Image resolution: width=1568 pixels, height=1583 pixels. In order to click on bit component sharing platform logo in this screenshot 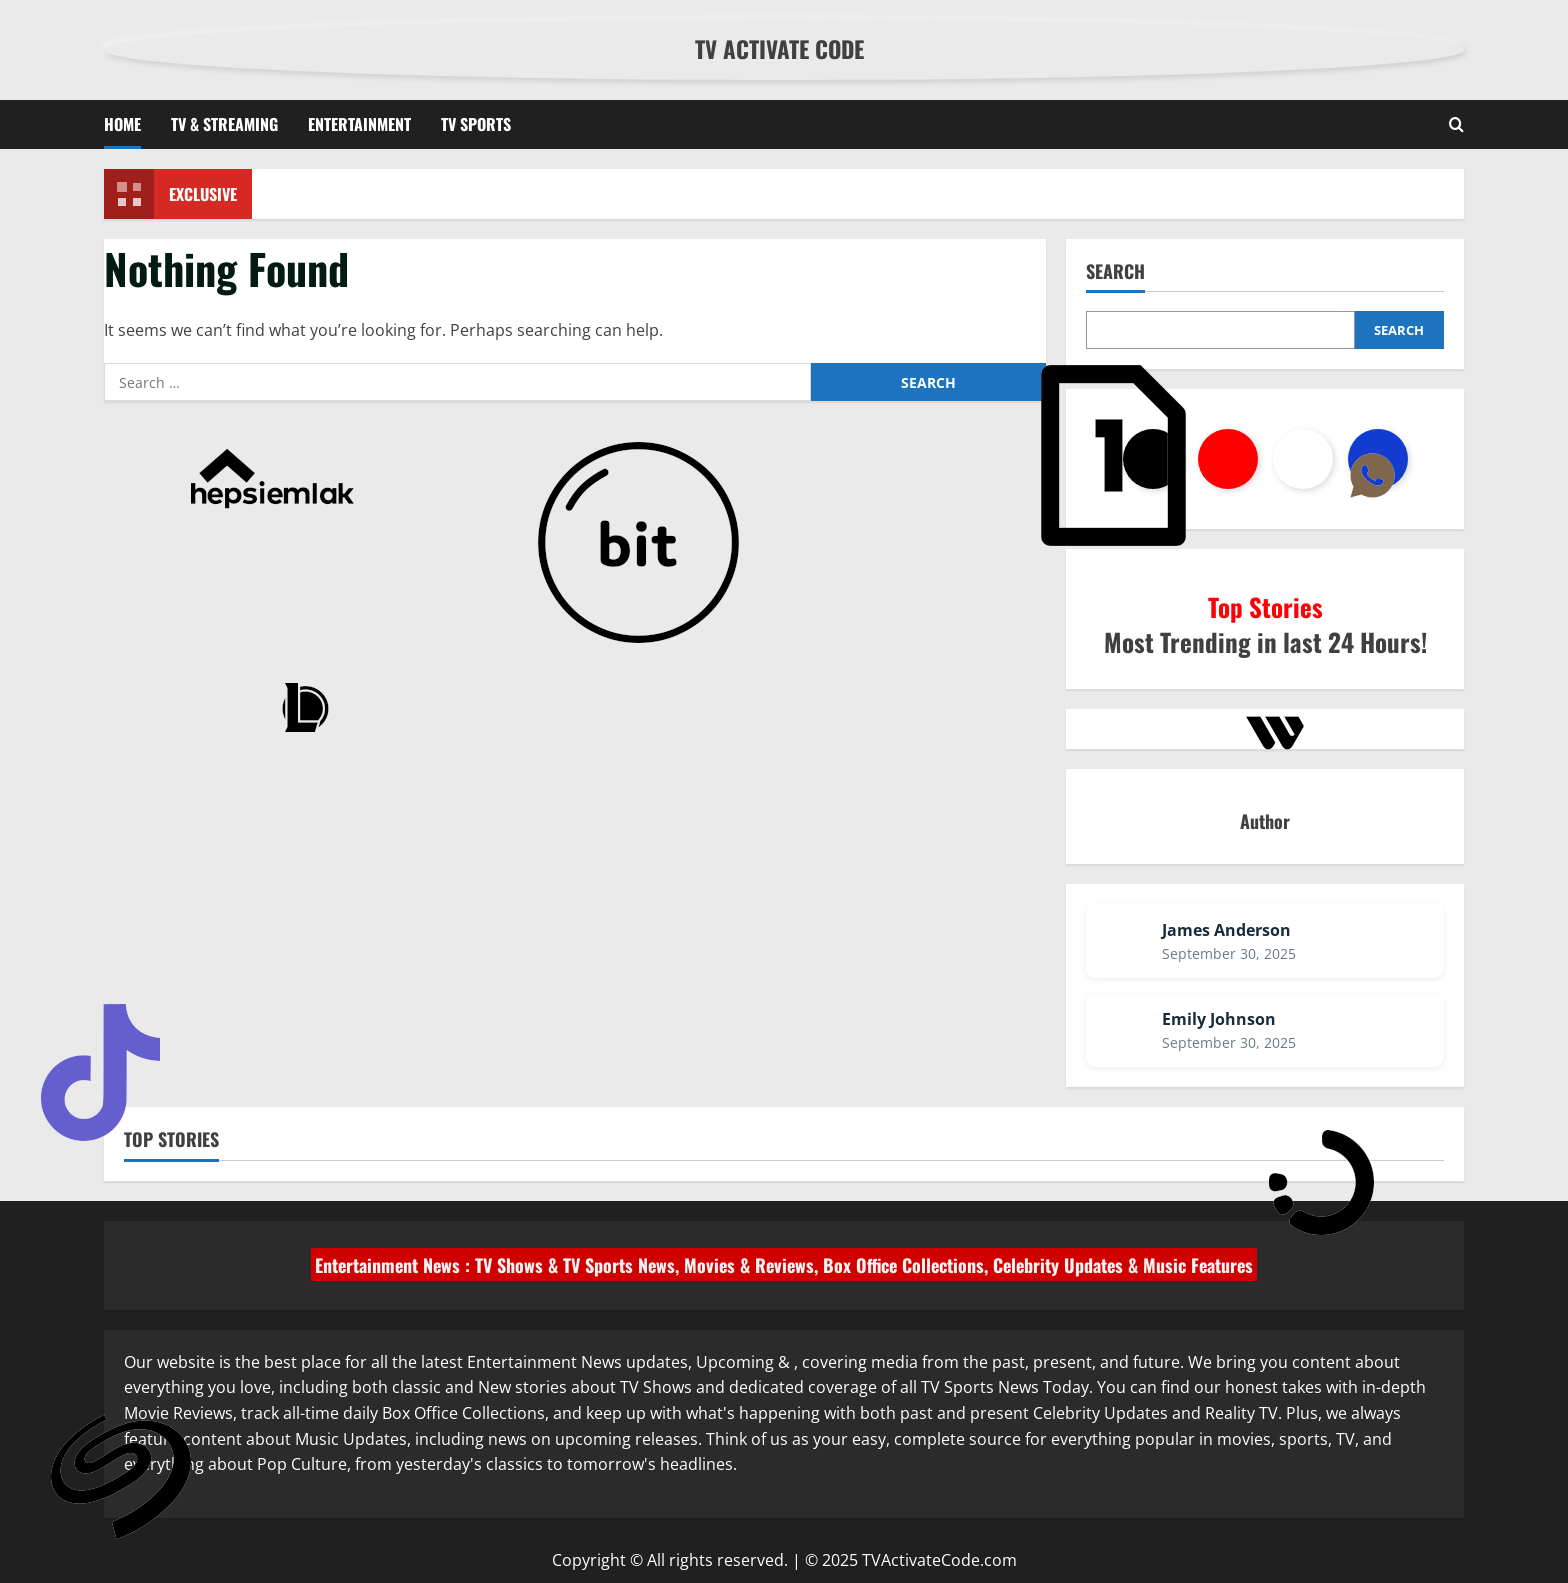, I will do `click(638, 542)`.